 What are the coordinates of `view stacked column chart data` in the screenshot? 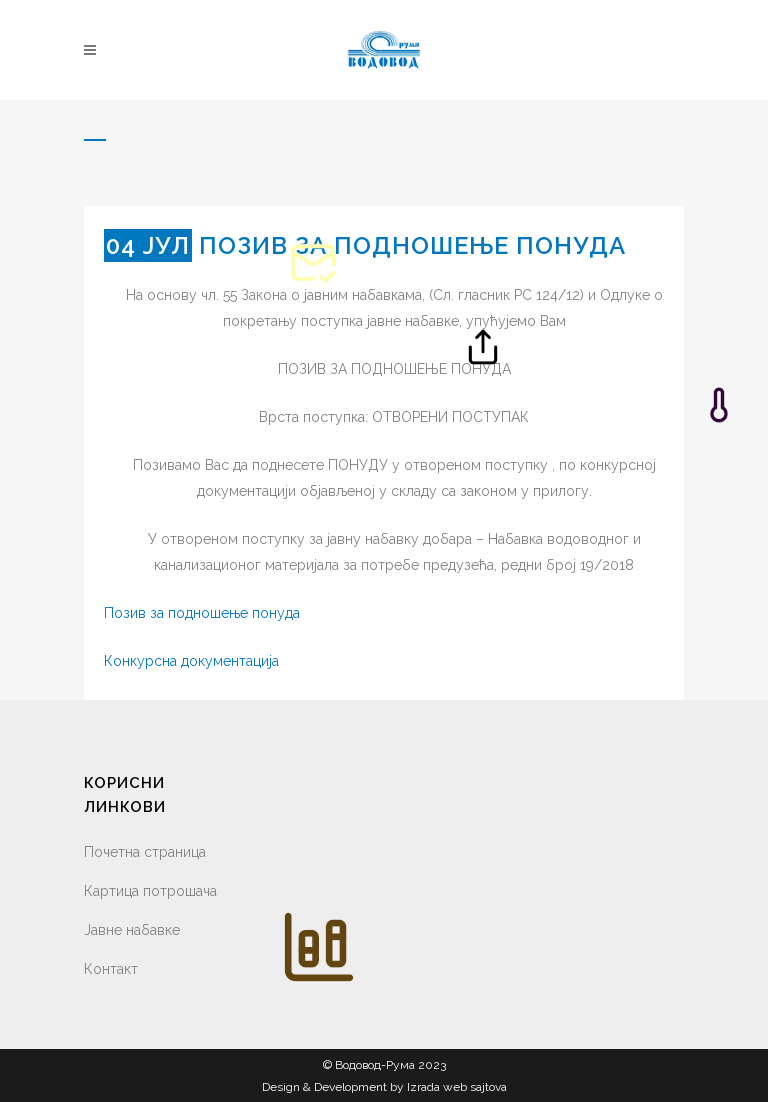 It's located at (319, 947).